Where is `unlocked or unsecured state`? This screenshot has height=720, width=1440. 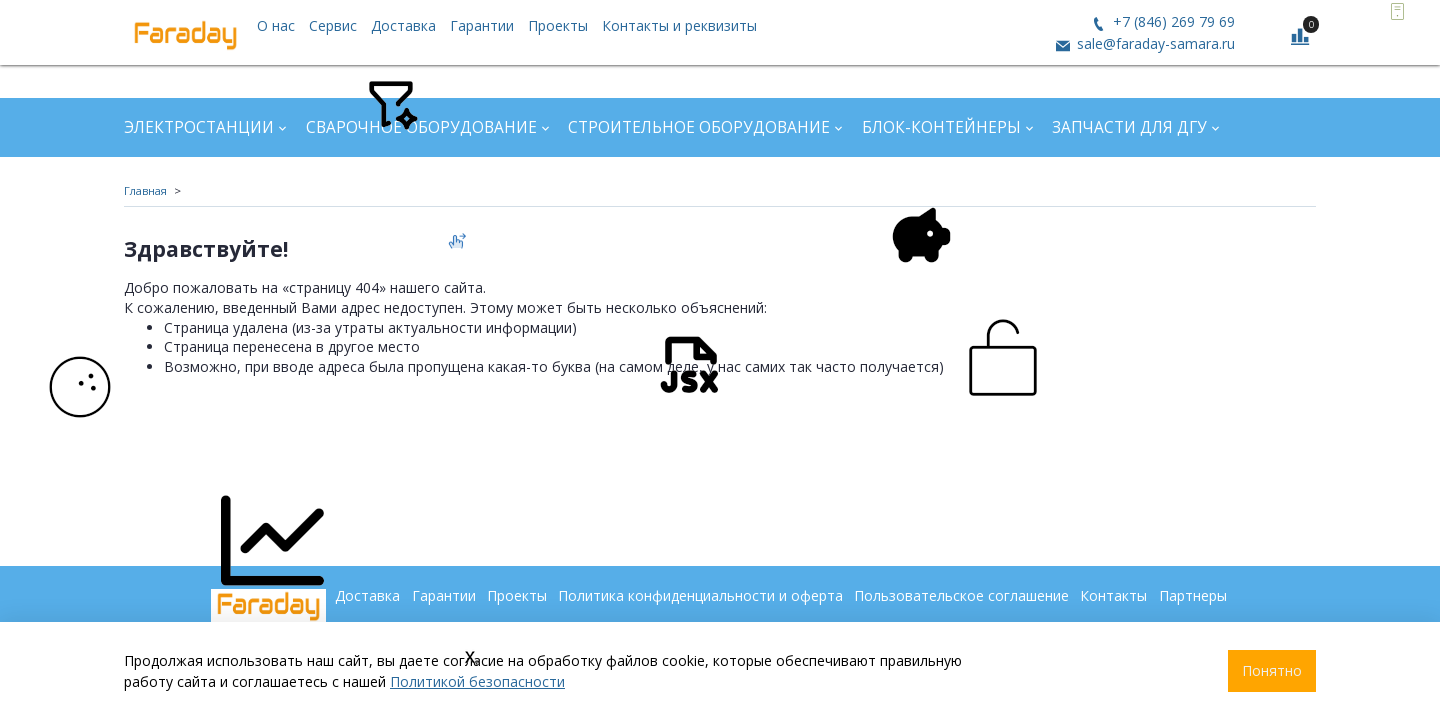
unlocked or unsecured state is located at coordinates (1003, 362).